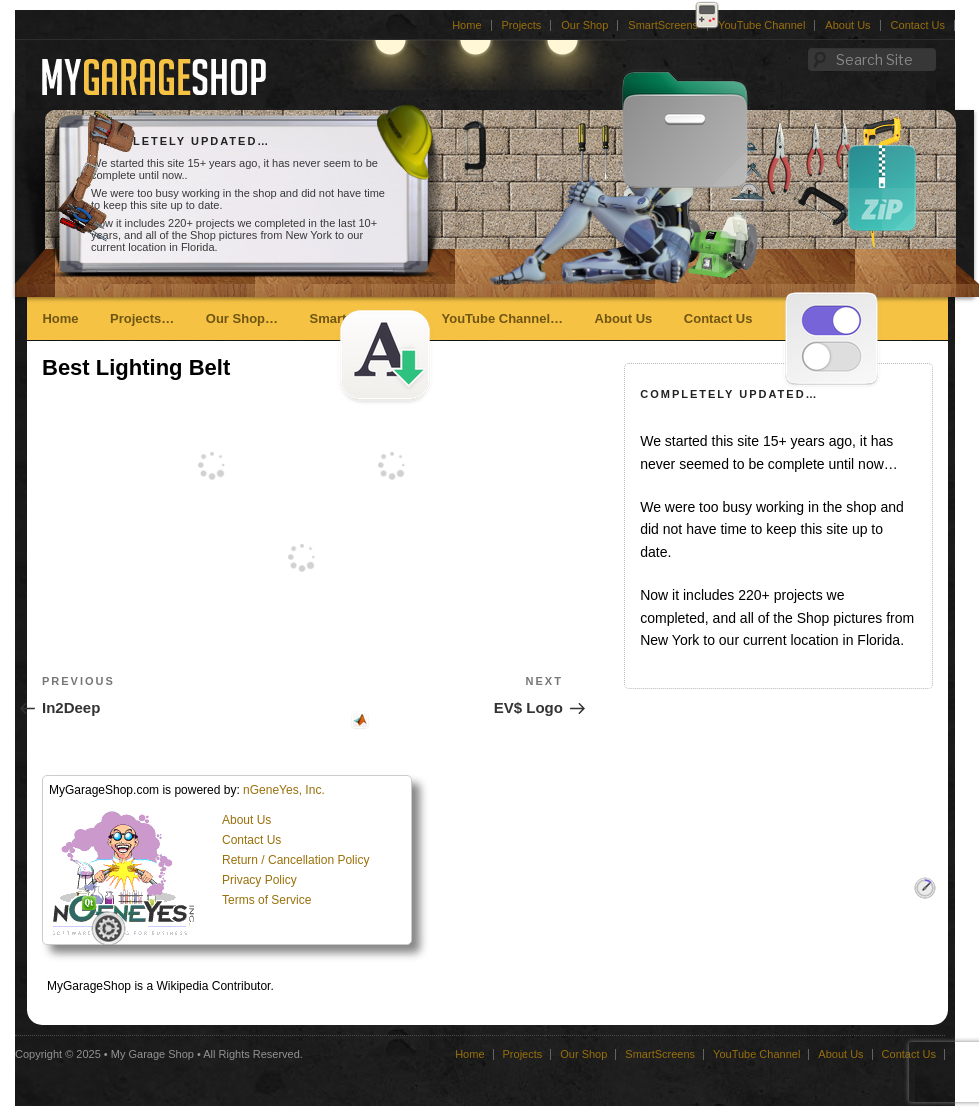 Image resolution: width=979 pixels, height=1116 pixels. What do you see at coordinates (925, 888) in the screenshot?
I see `open sysprof system profiler` at bounding box center [925, 888].